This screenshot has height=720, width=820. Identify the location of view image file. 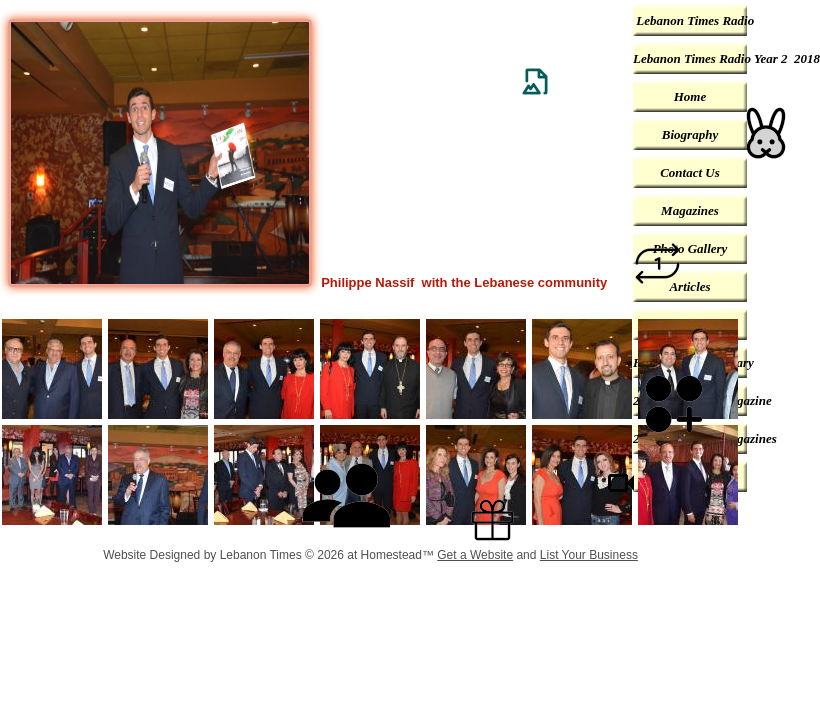
(536, 81).